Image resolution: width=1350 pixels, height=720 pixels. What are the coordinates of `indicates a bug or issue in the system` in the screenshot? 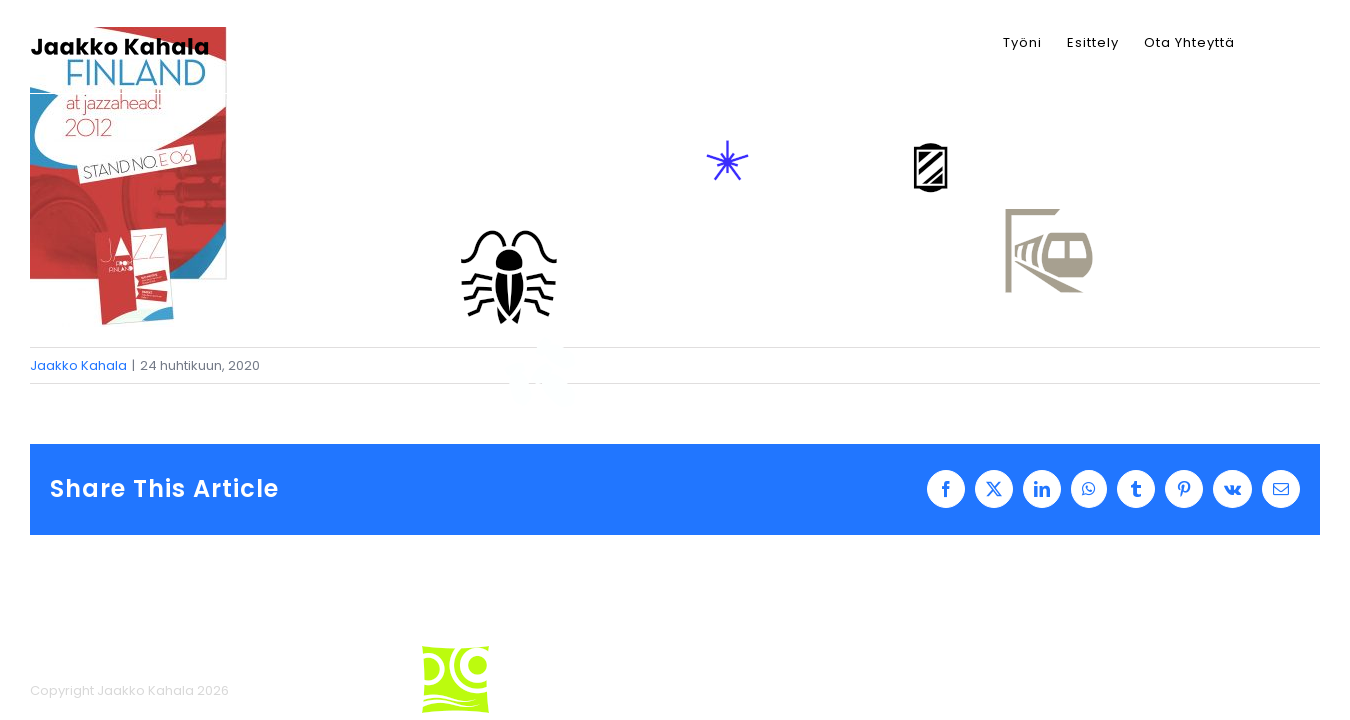 It's located at (508, 277).